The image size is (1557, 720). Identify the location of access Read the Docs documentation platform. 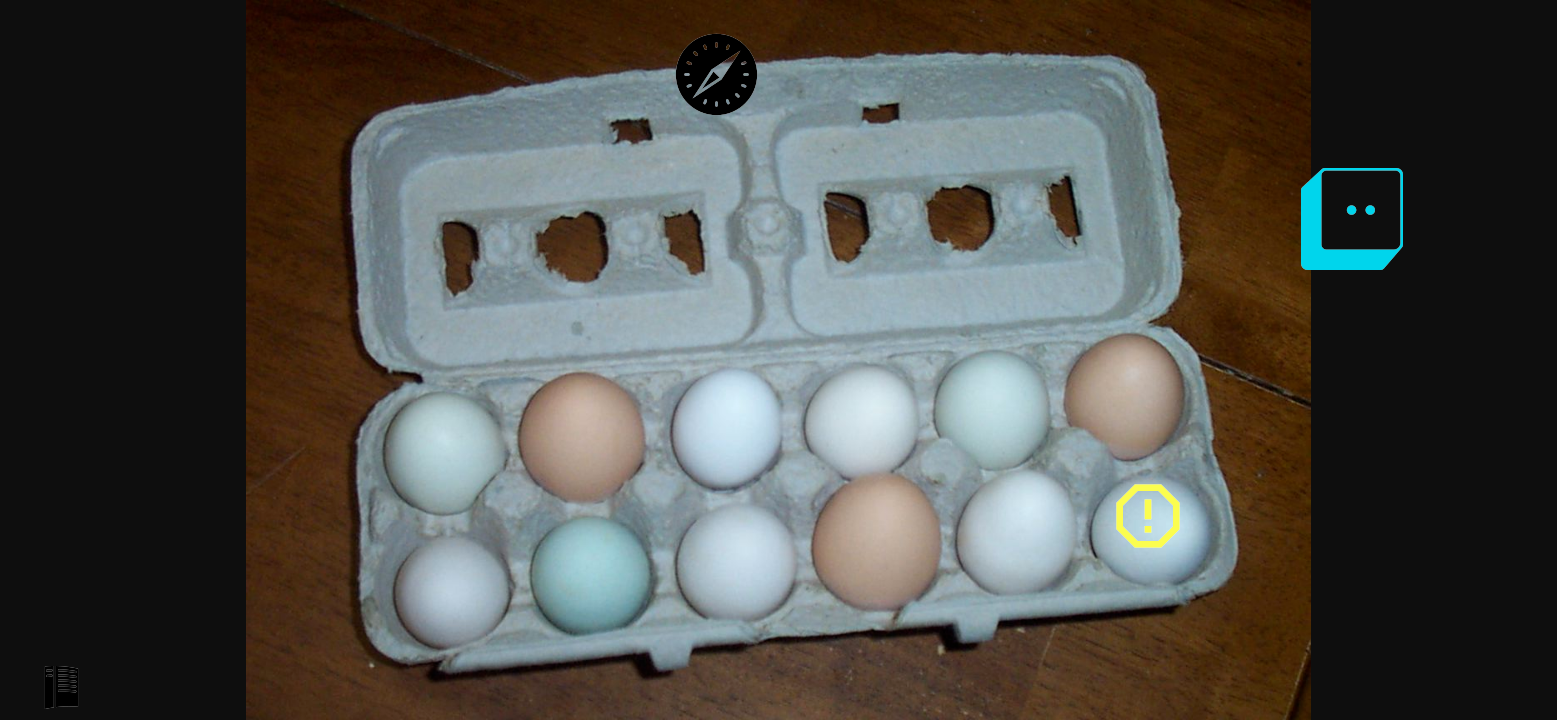
(61, 687).